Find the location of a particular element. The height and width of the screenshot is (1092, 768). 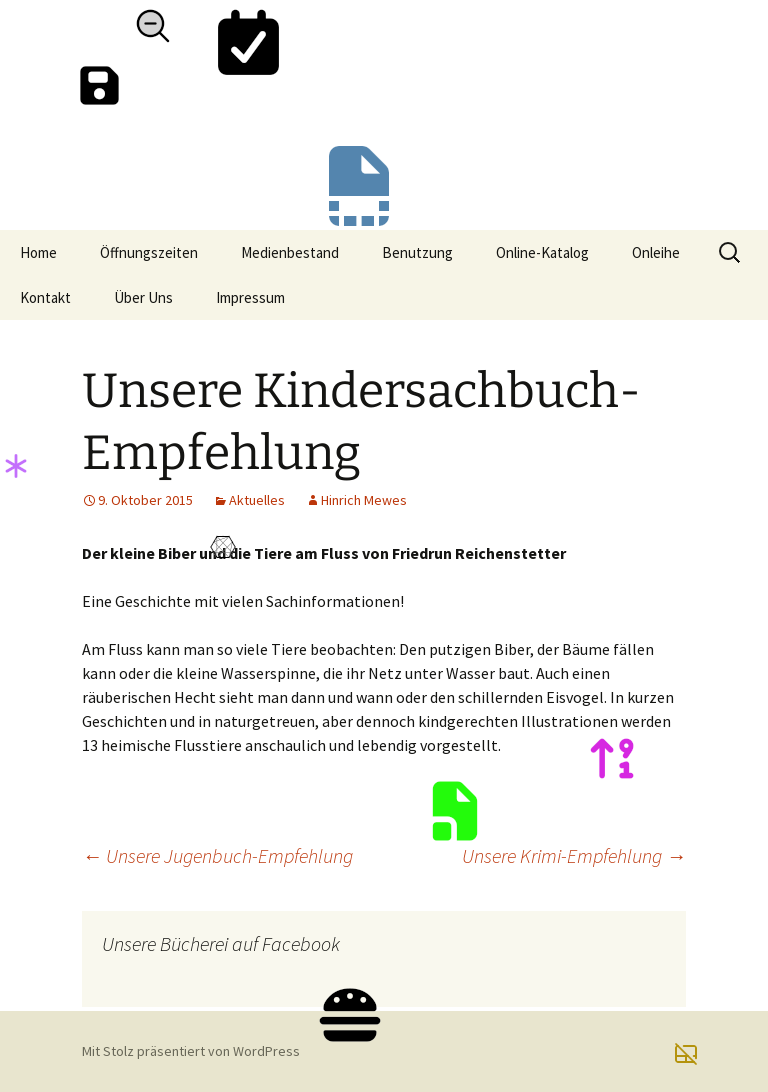

connectdevelop brand logo is located at coordinates (223, 547).